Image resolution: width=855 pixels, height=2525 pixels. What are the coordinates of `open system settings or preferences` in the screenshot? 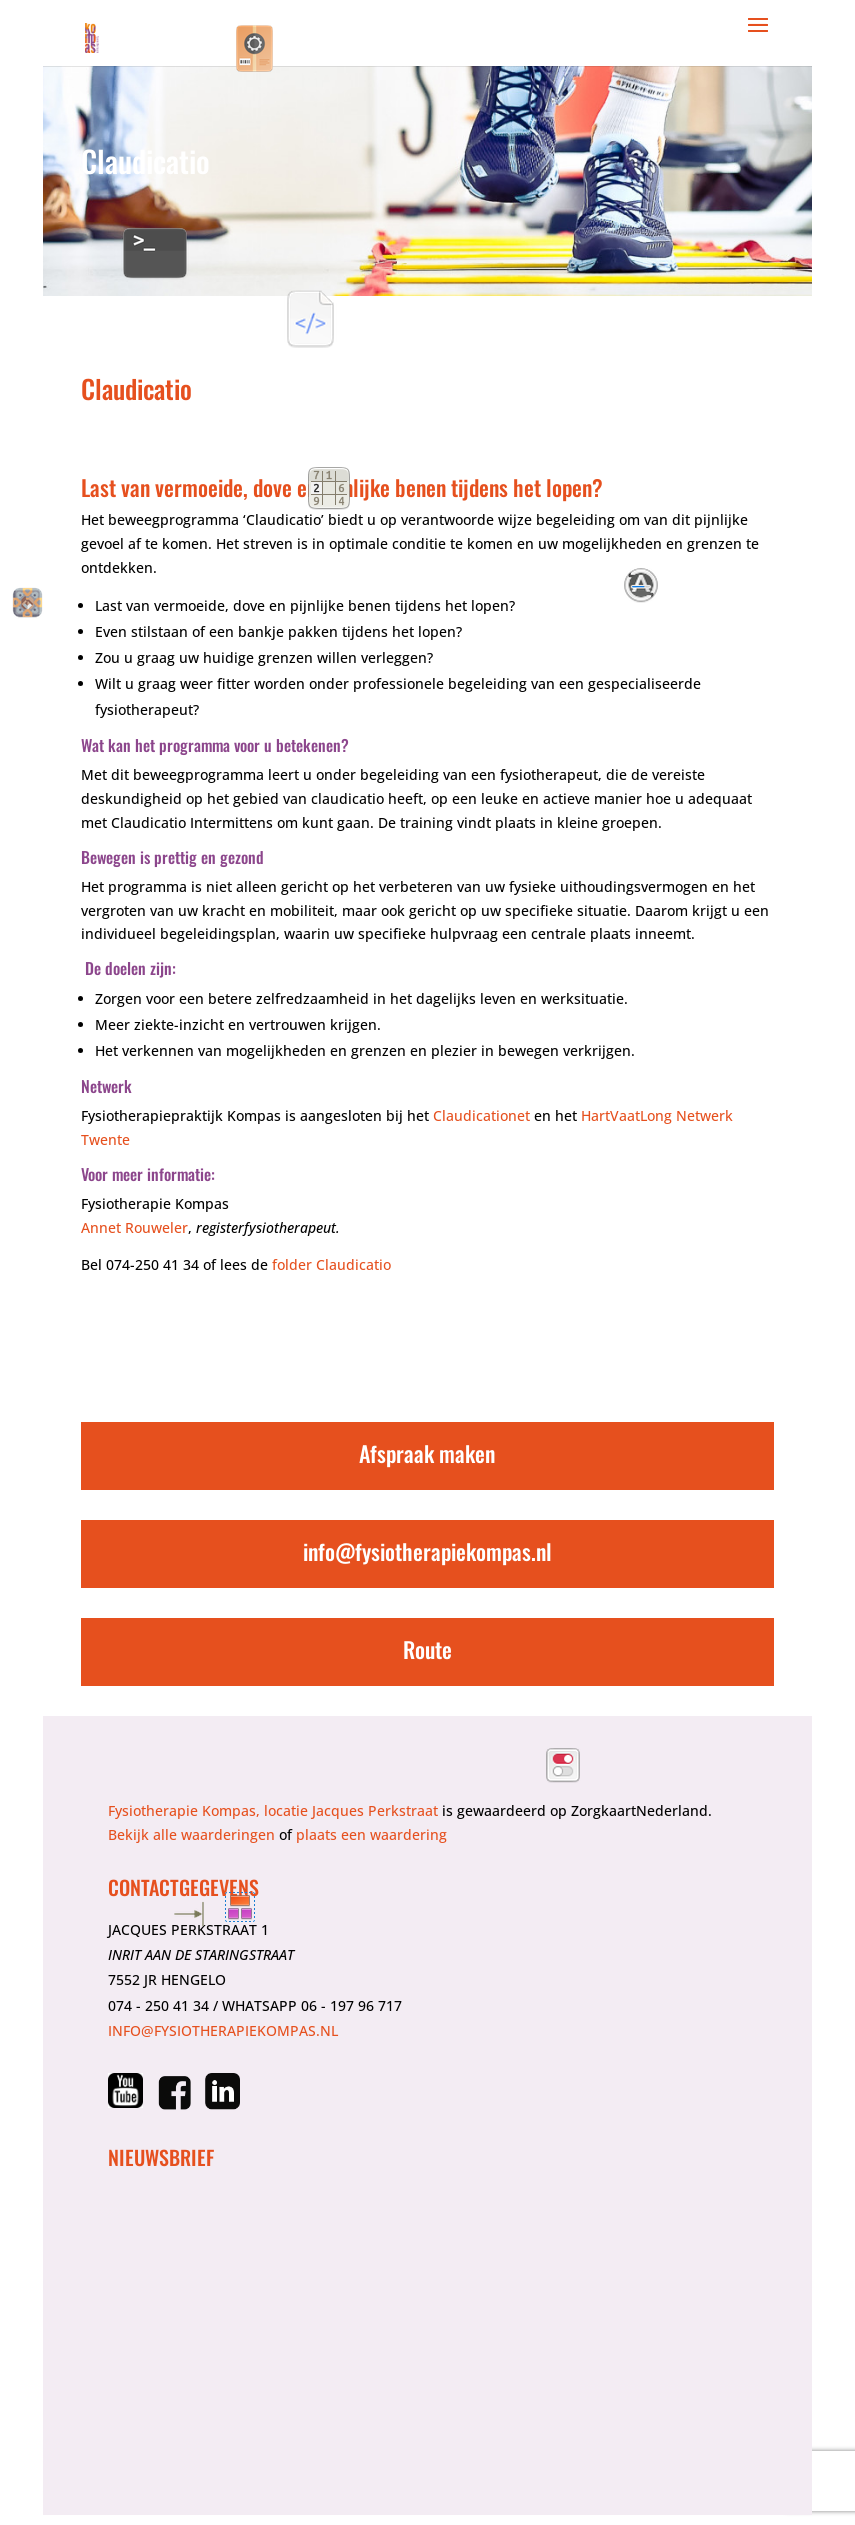 It's located at (563, 1765).